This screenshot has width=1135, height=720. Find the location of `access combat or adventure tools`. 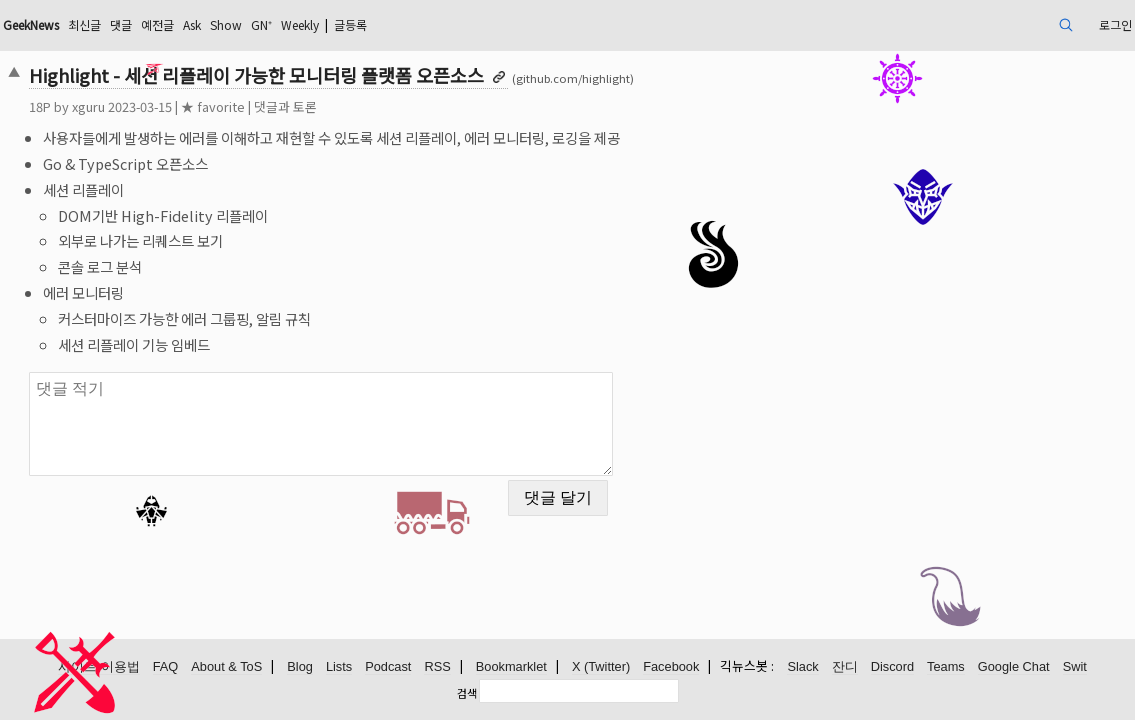

access combat or adventure tools is located at coordinates (74, 672).